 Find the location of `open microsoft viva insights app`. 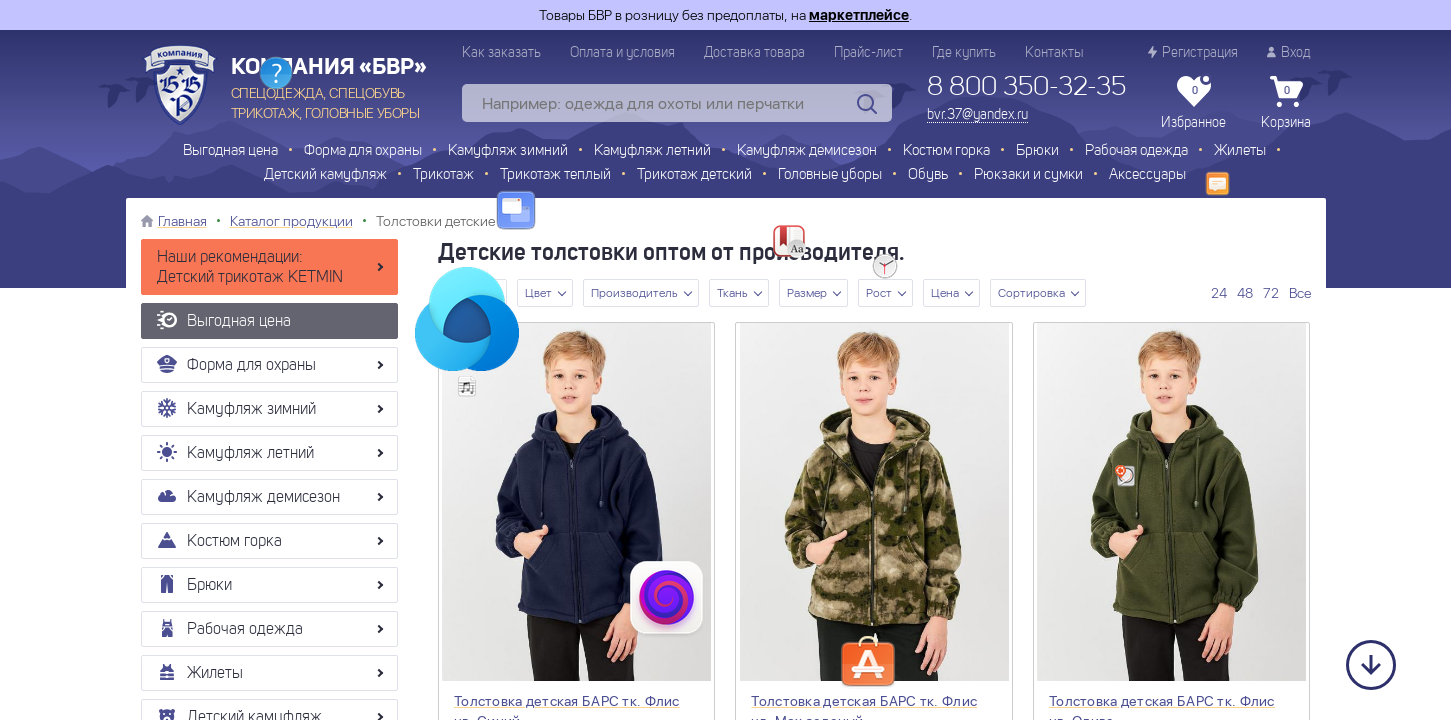

open microsoft viva insights app is located at coordinates (467, 319).